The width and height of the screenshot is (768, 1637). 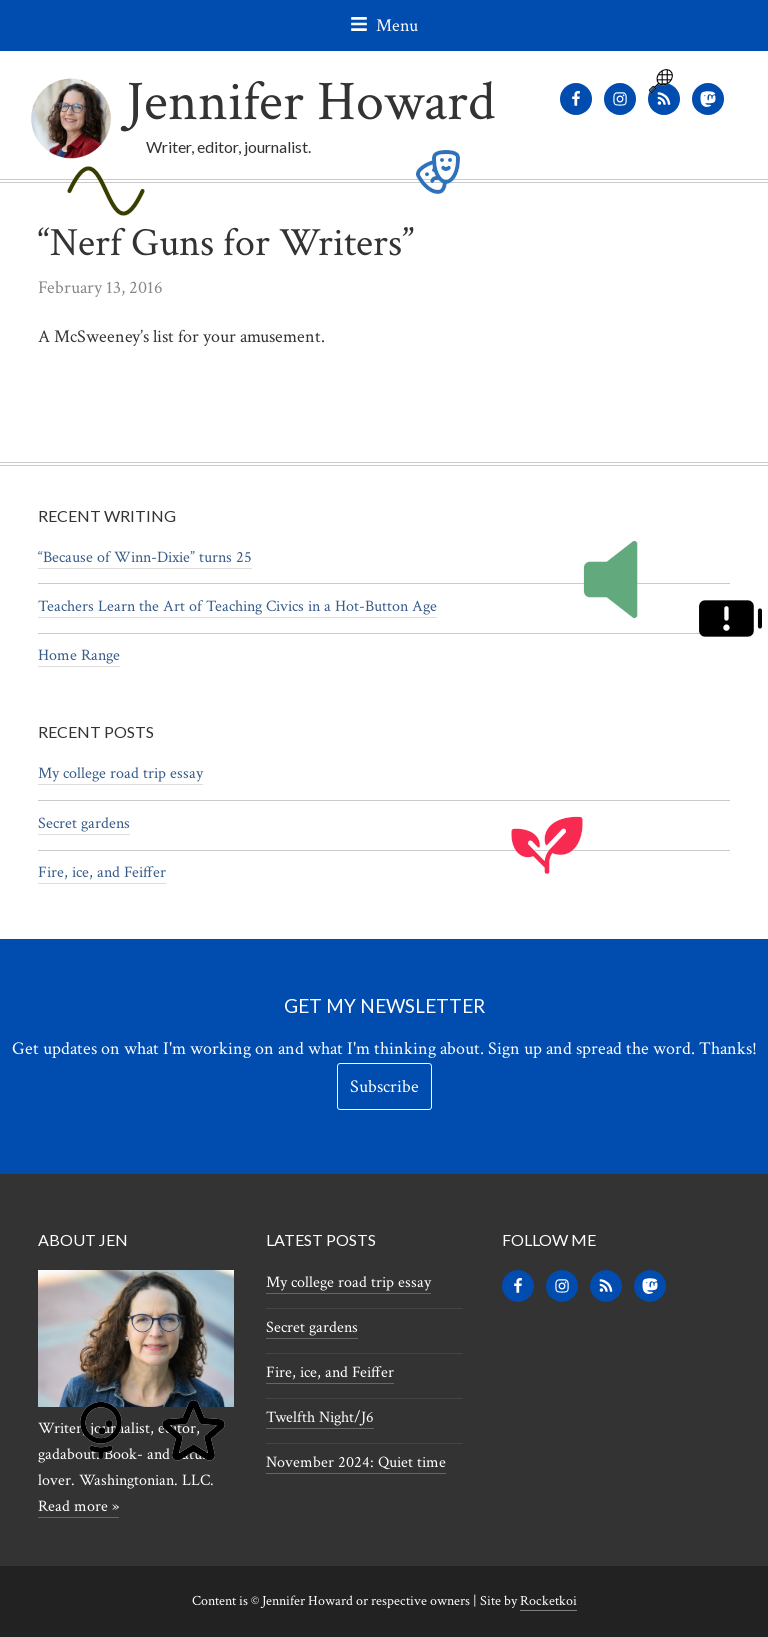 I want to click on access golf-related features or content, so click(x=101, y=1430).